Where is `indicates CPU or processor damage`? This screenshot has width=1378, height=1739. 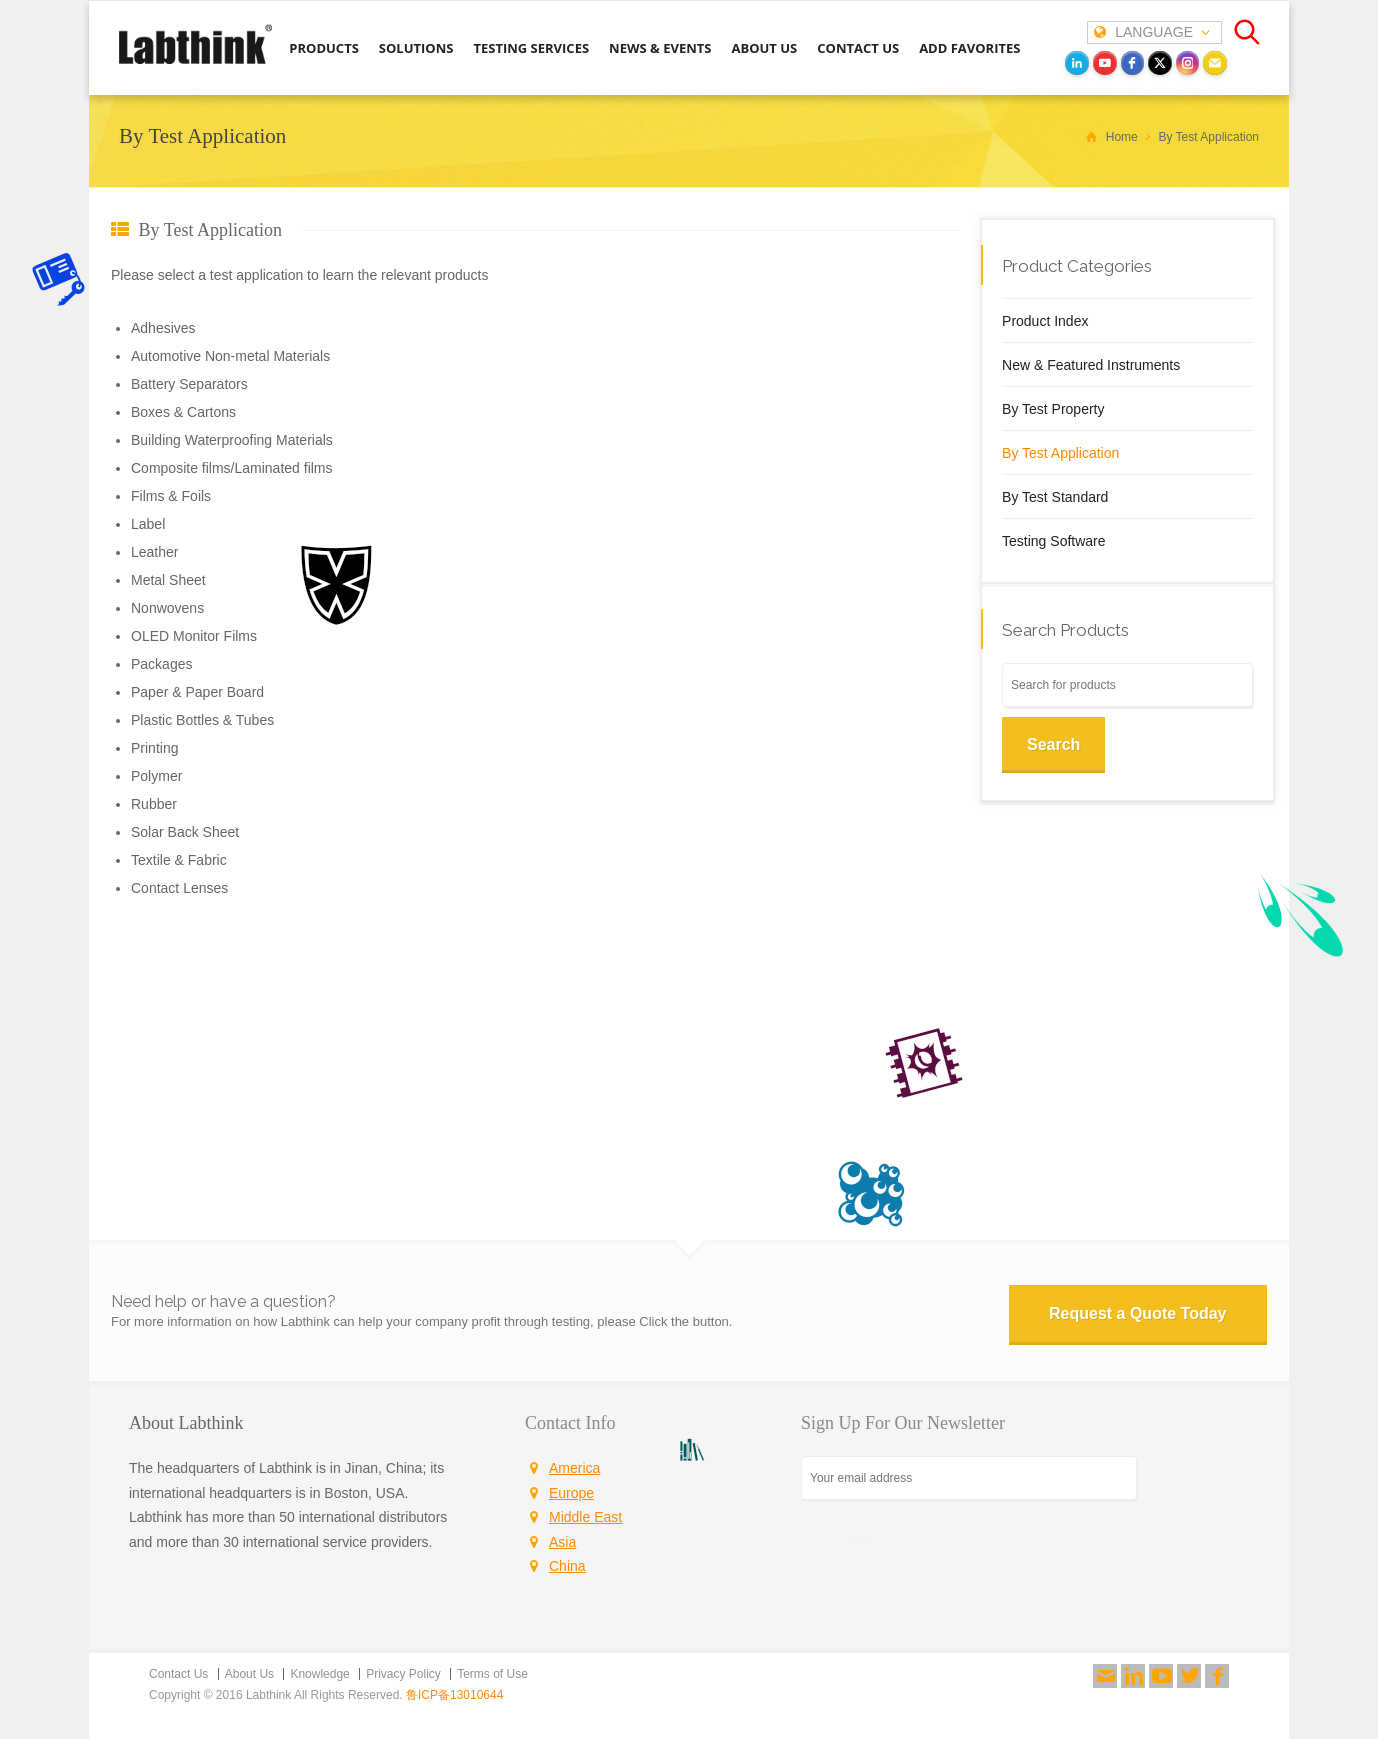
indicates CPU or processor damage is located at coordinates (924, 1063).